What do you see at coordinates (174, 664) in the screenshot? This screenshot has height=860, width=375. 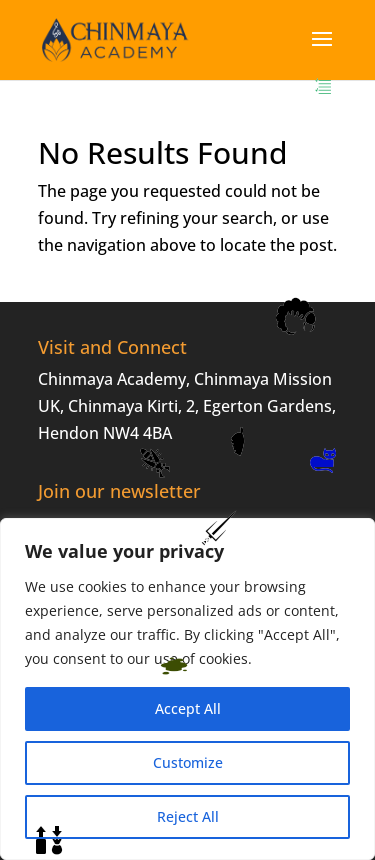 I see `indicates a spill or hazard in a game environment` at bounding box center [174, 664].